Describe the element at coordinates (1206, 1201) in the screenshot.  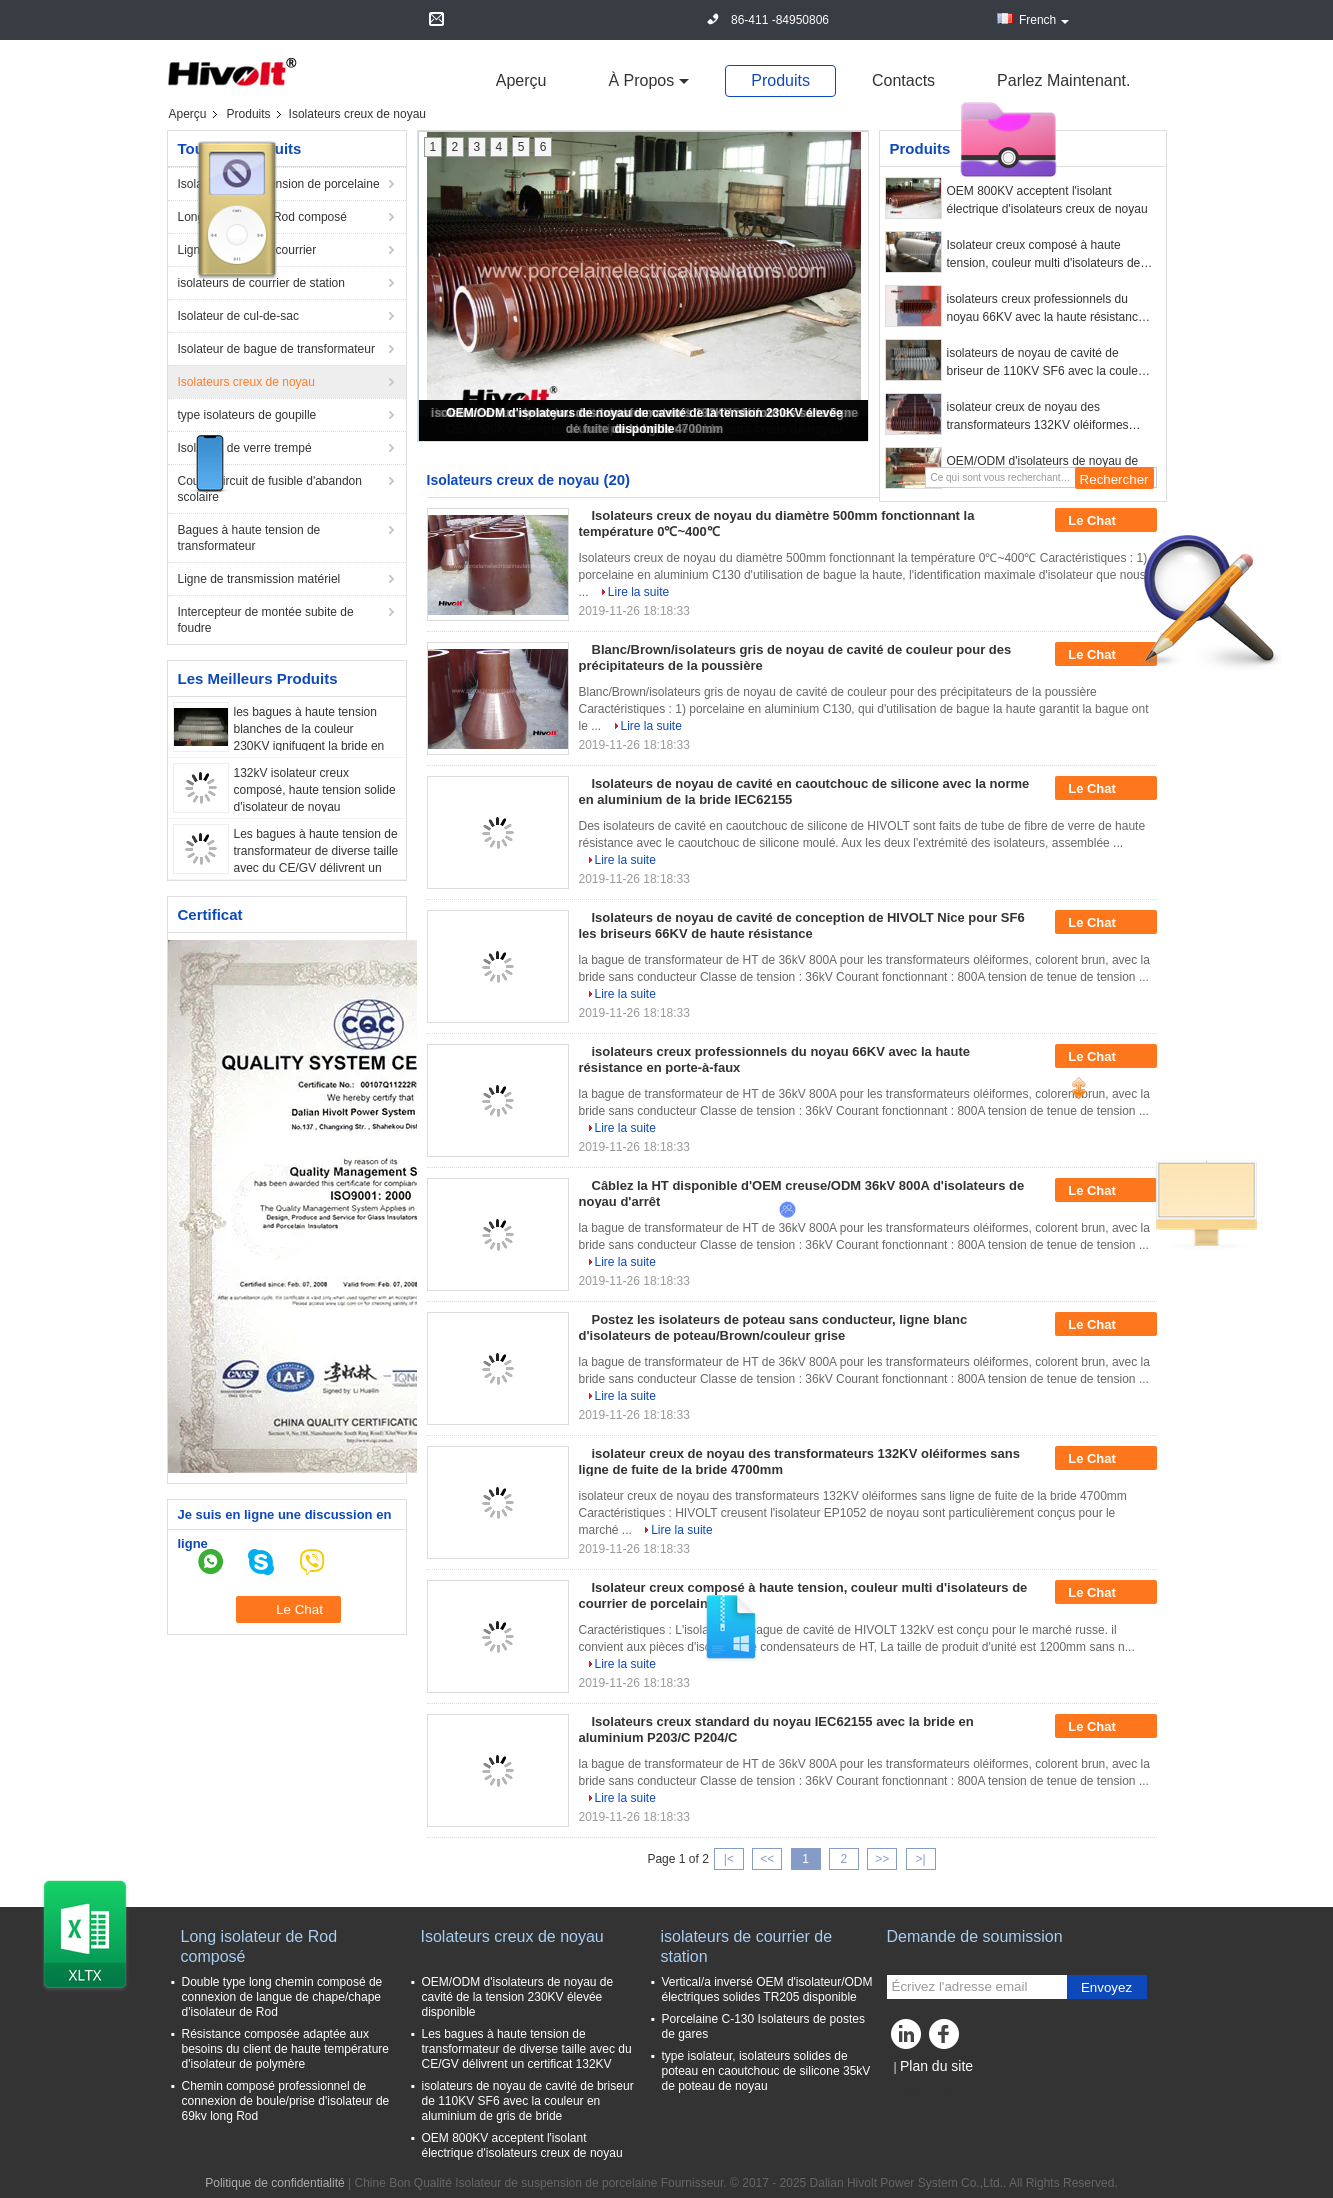
I see `represents a yellow iMac device in system preferences` at that location.